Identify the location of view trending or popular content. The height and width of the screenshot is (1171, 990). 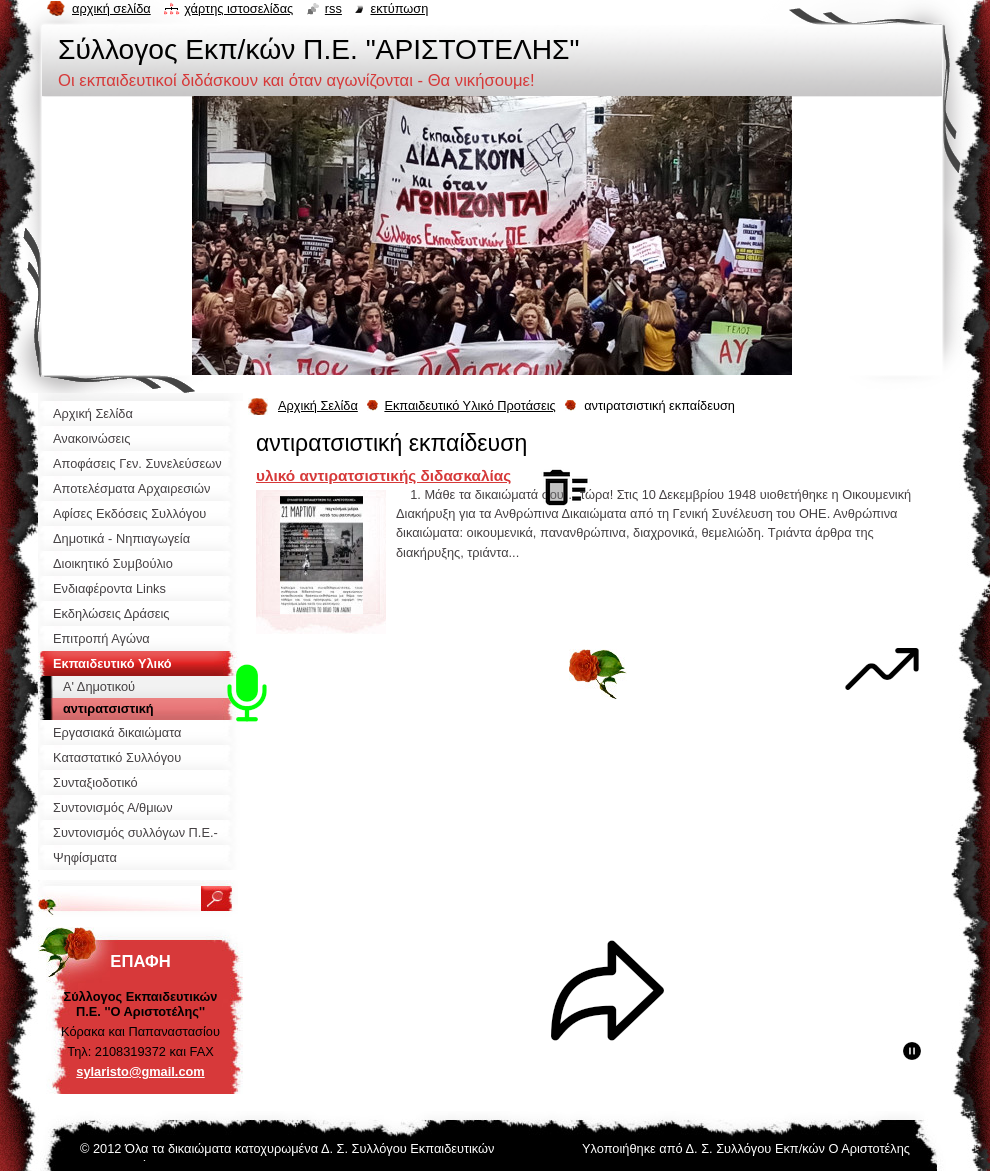
(882, 669).